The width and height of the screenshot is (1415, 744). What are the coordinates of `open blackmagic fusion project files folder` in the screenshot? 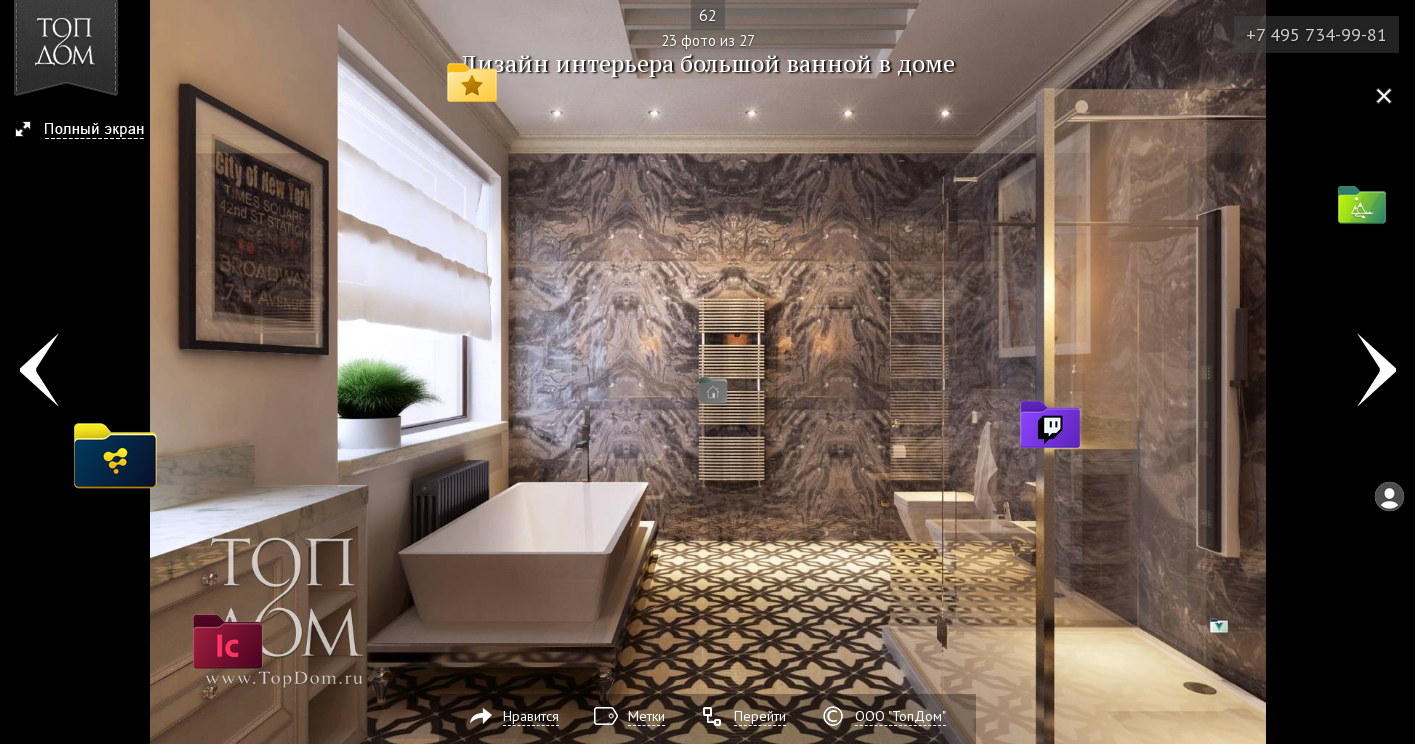 It's located at (115, 458).